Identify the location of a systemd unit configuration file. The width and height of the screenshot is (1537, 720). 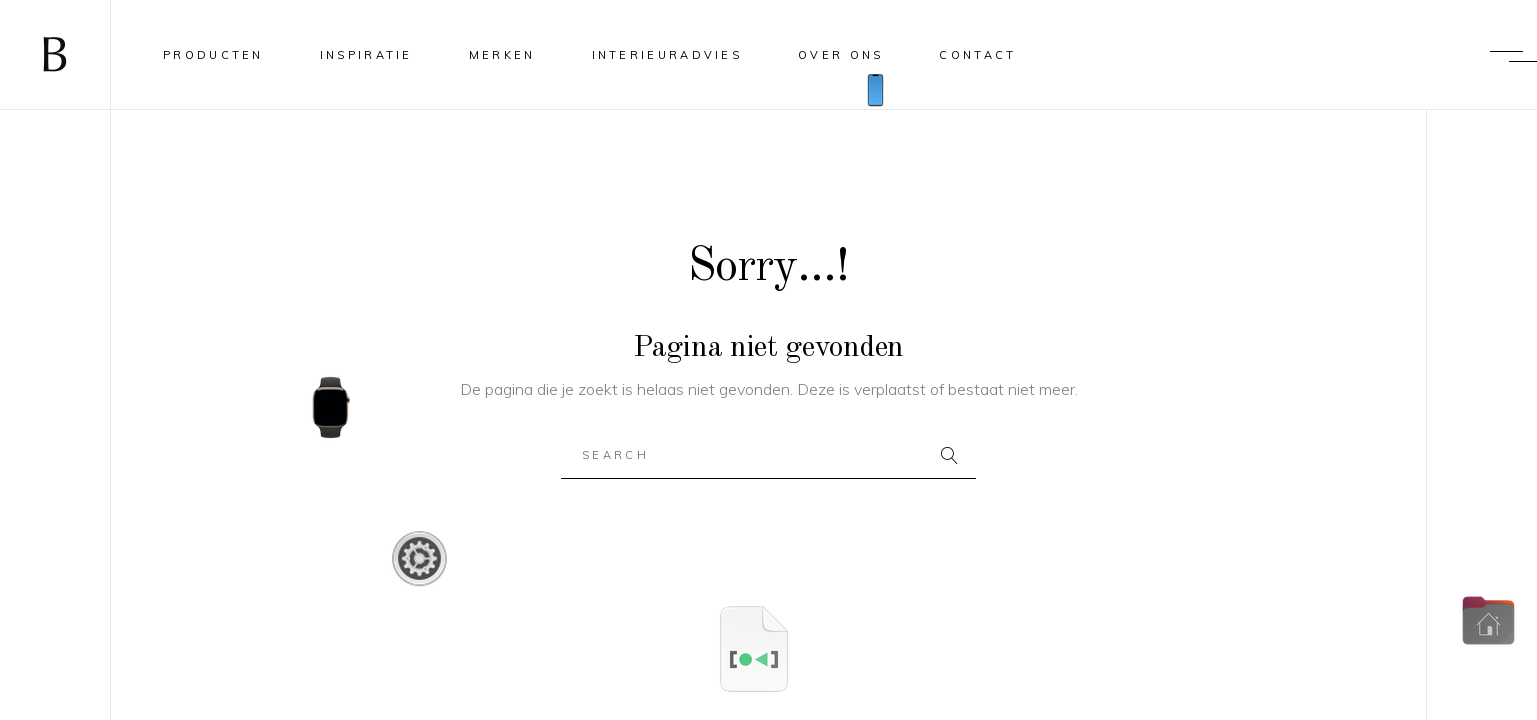
(754, 649).